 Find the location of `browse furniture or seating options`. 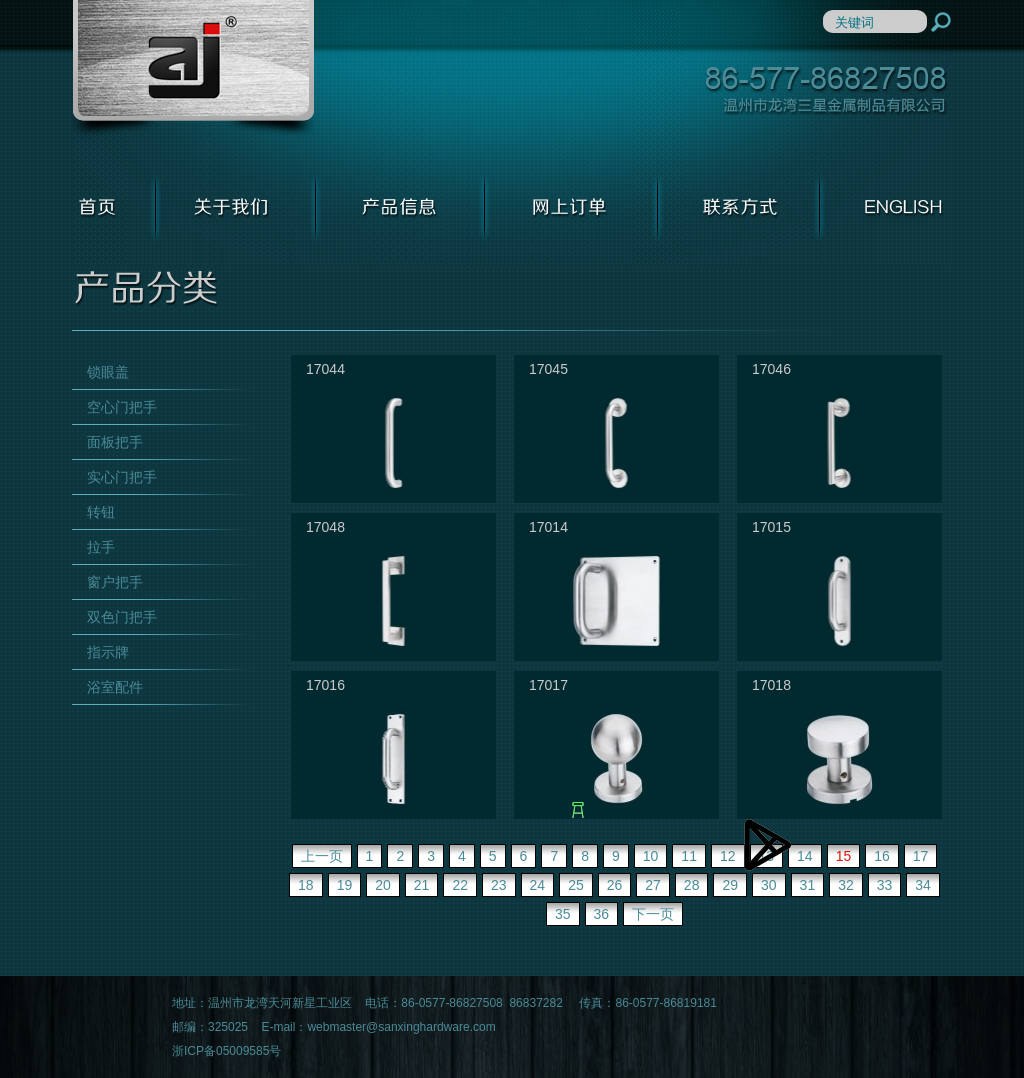

browse furniture or seating options is located at coordinates (578, 810).